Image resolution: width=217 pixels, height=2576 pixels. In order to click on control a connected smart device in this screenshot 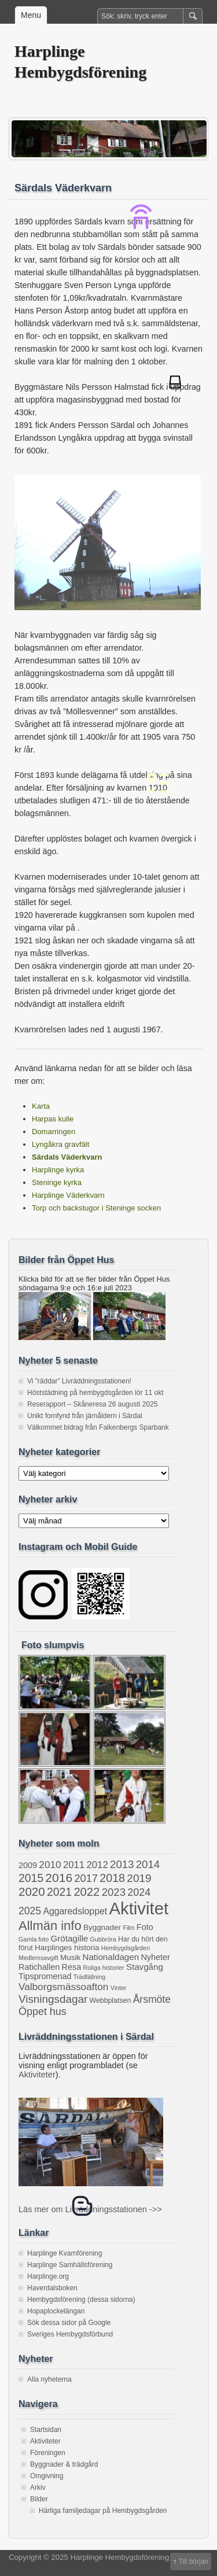, I will do `click(141, 216)`.